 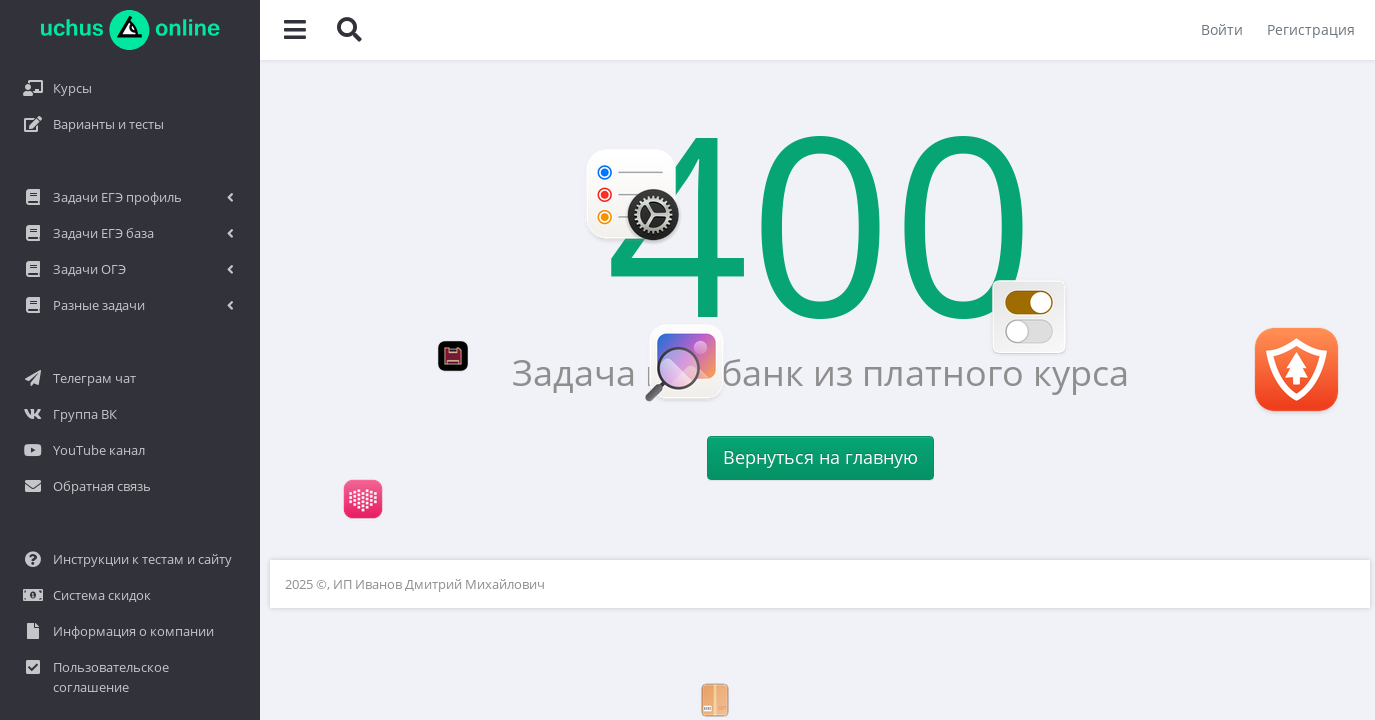 I want to click on open or install a debian package file, so click(x=715, y=700).